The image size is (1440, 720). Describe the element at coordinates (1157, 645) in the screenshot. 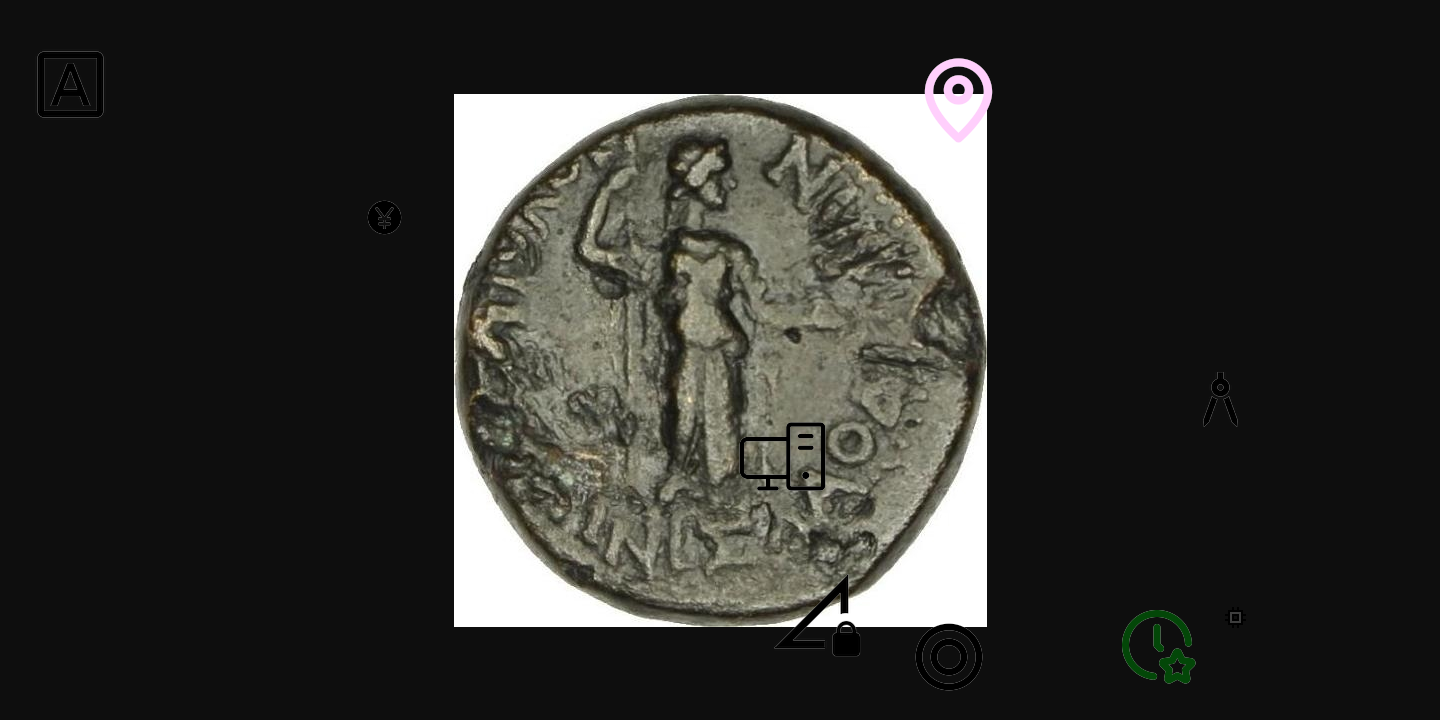

I see `add event to favorites` at that location.